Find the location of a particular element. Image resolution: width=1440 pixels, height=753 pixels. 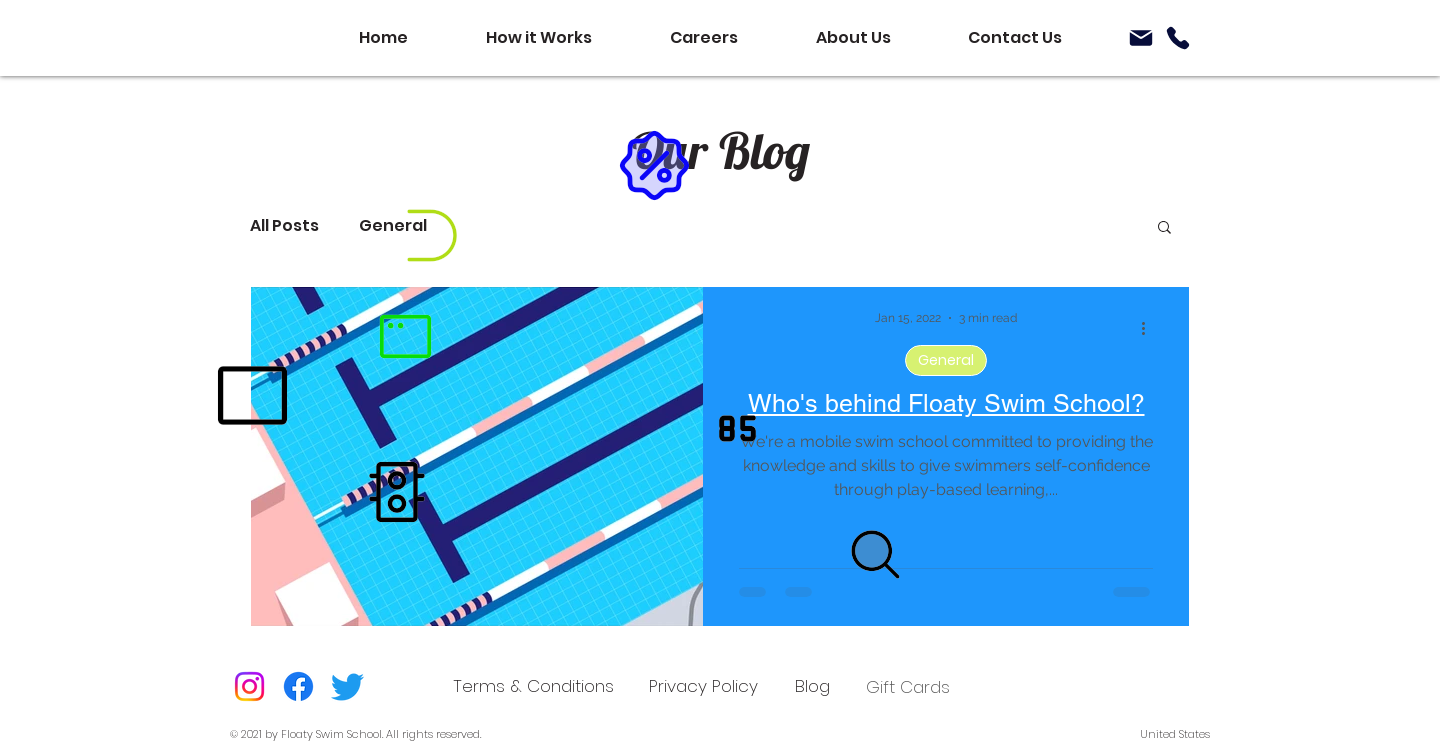

represents a container or frame element is located at coordinates (252, 395).